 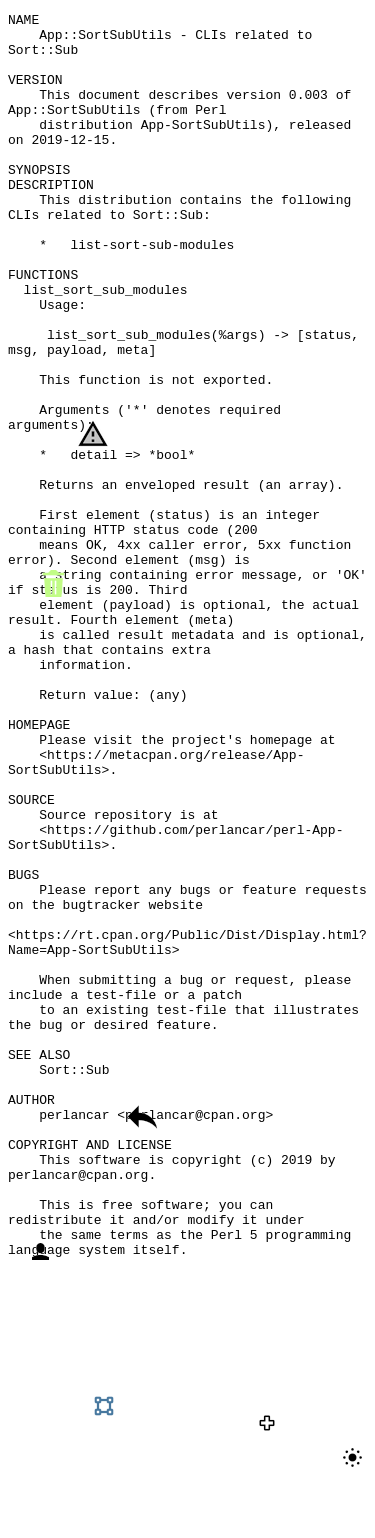 What do you see at coordinates (142, 1116) in the screenshot?
I see `reply to a message` at bounding box center [142, 1116].